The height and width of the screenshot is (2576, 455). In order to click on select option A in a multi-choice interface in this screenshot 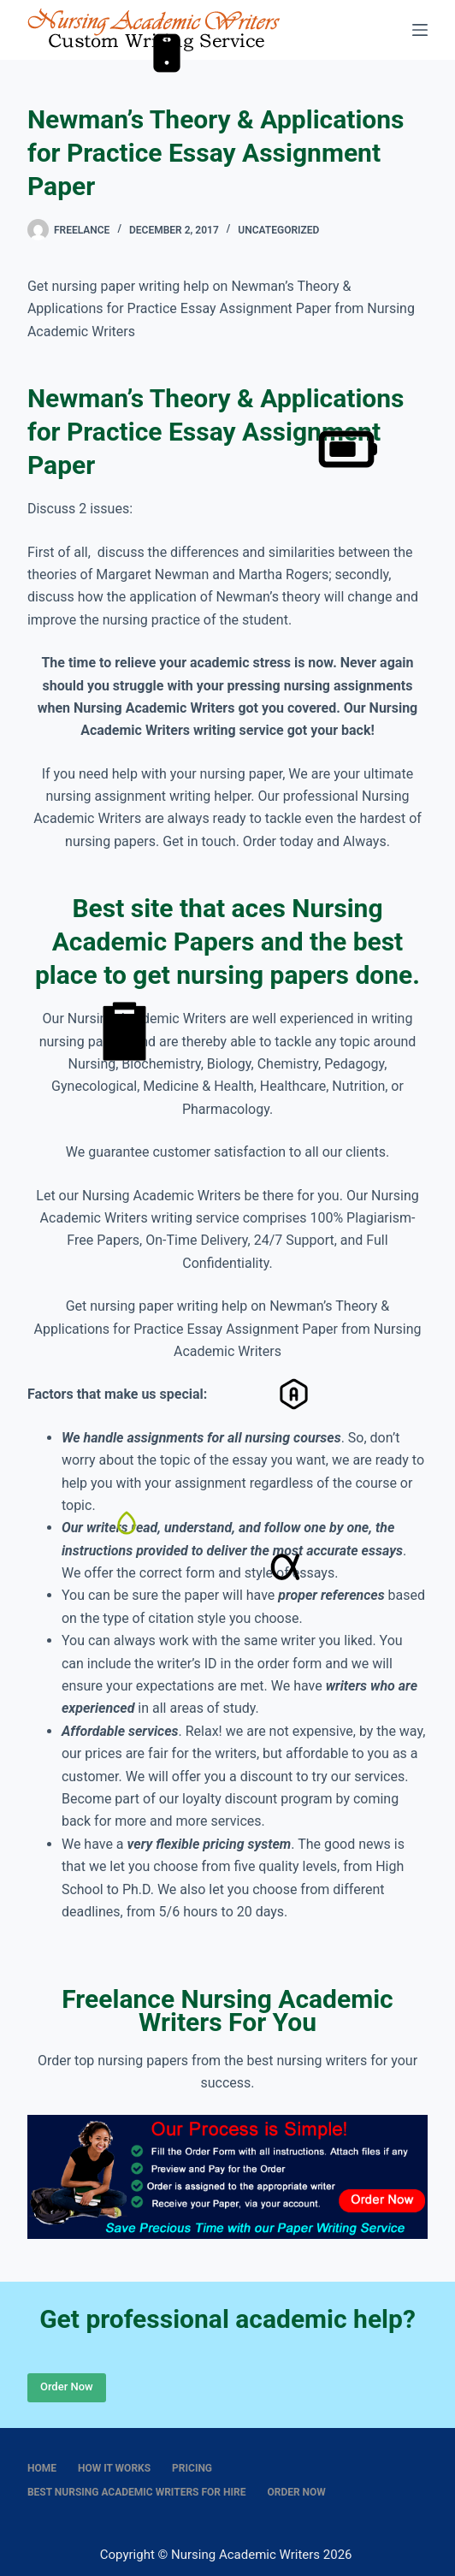, I will do `click(293, 1394)`.